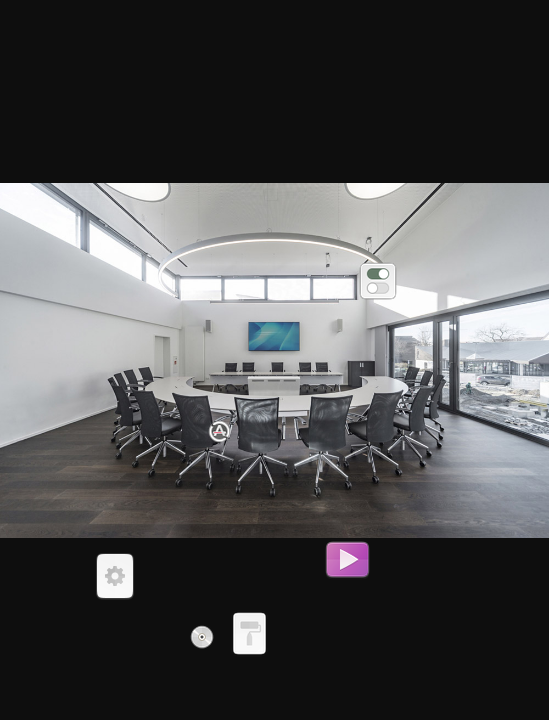 Image resolution: width=549 pixels, height=720 pixels. Describe the element at coordinates (219, 431) in the screenshot. I see `open the software update manager` at that location.